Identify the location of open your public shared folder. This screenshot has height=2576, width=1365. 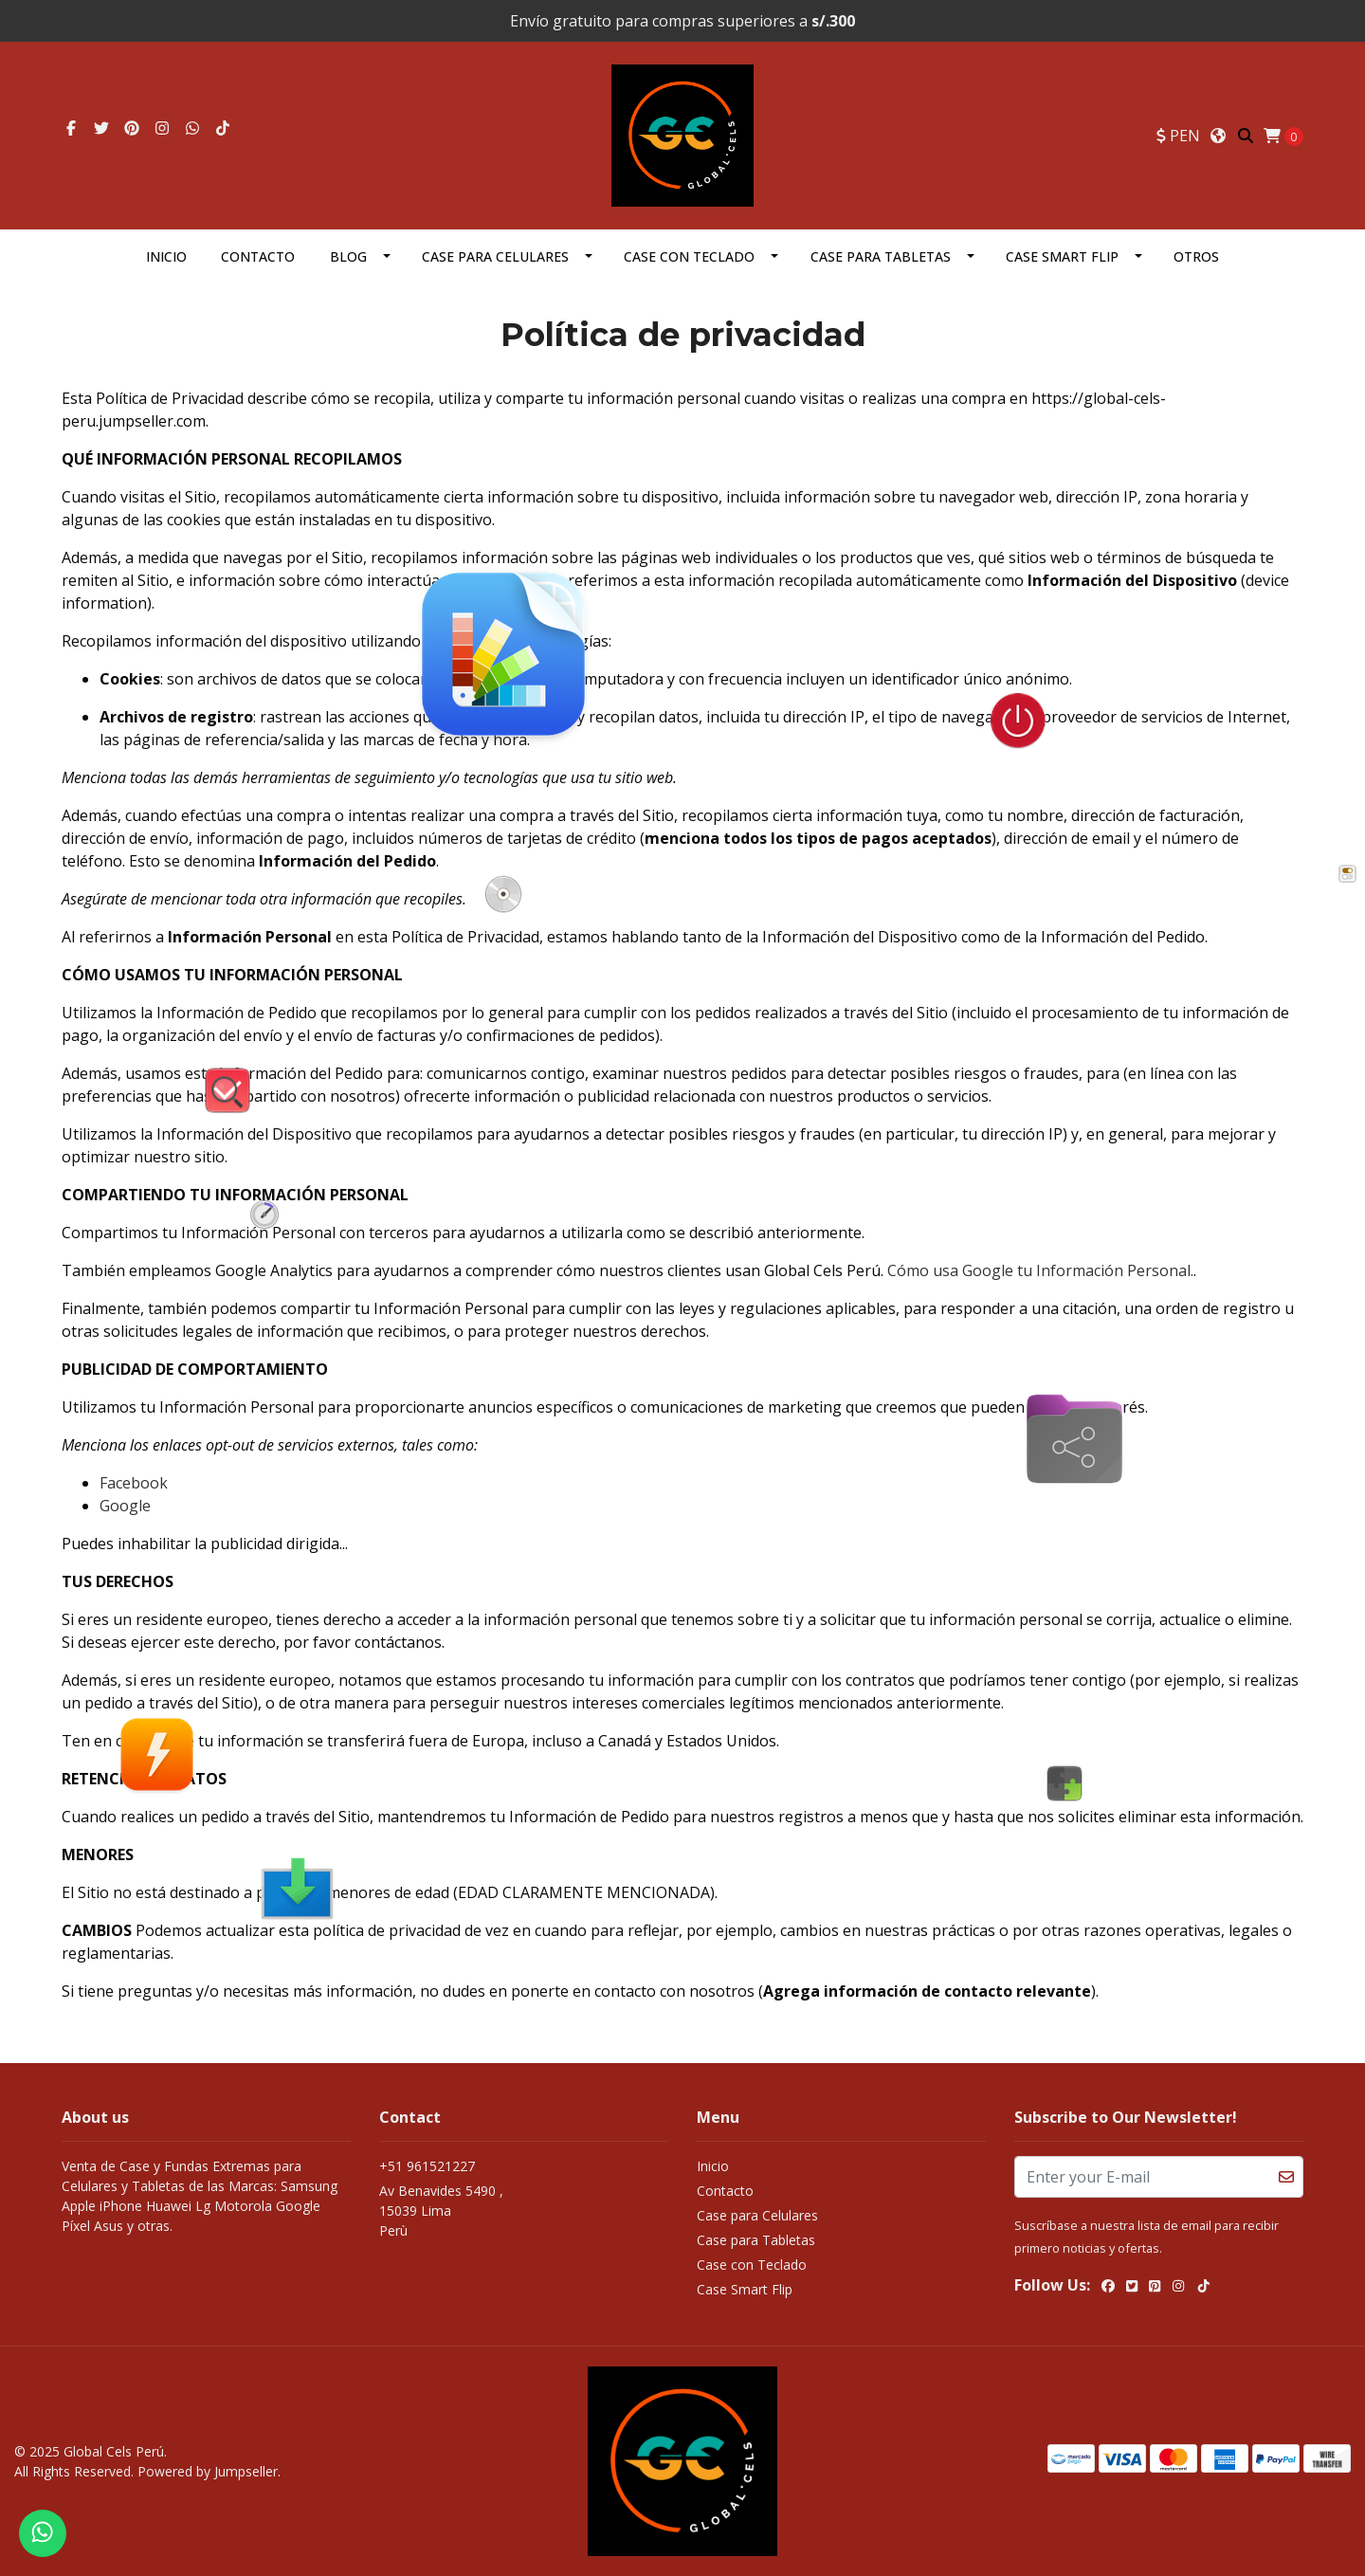
(1074, 1438).